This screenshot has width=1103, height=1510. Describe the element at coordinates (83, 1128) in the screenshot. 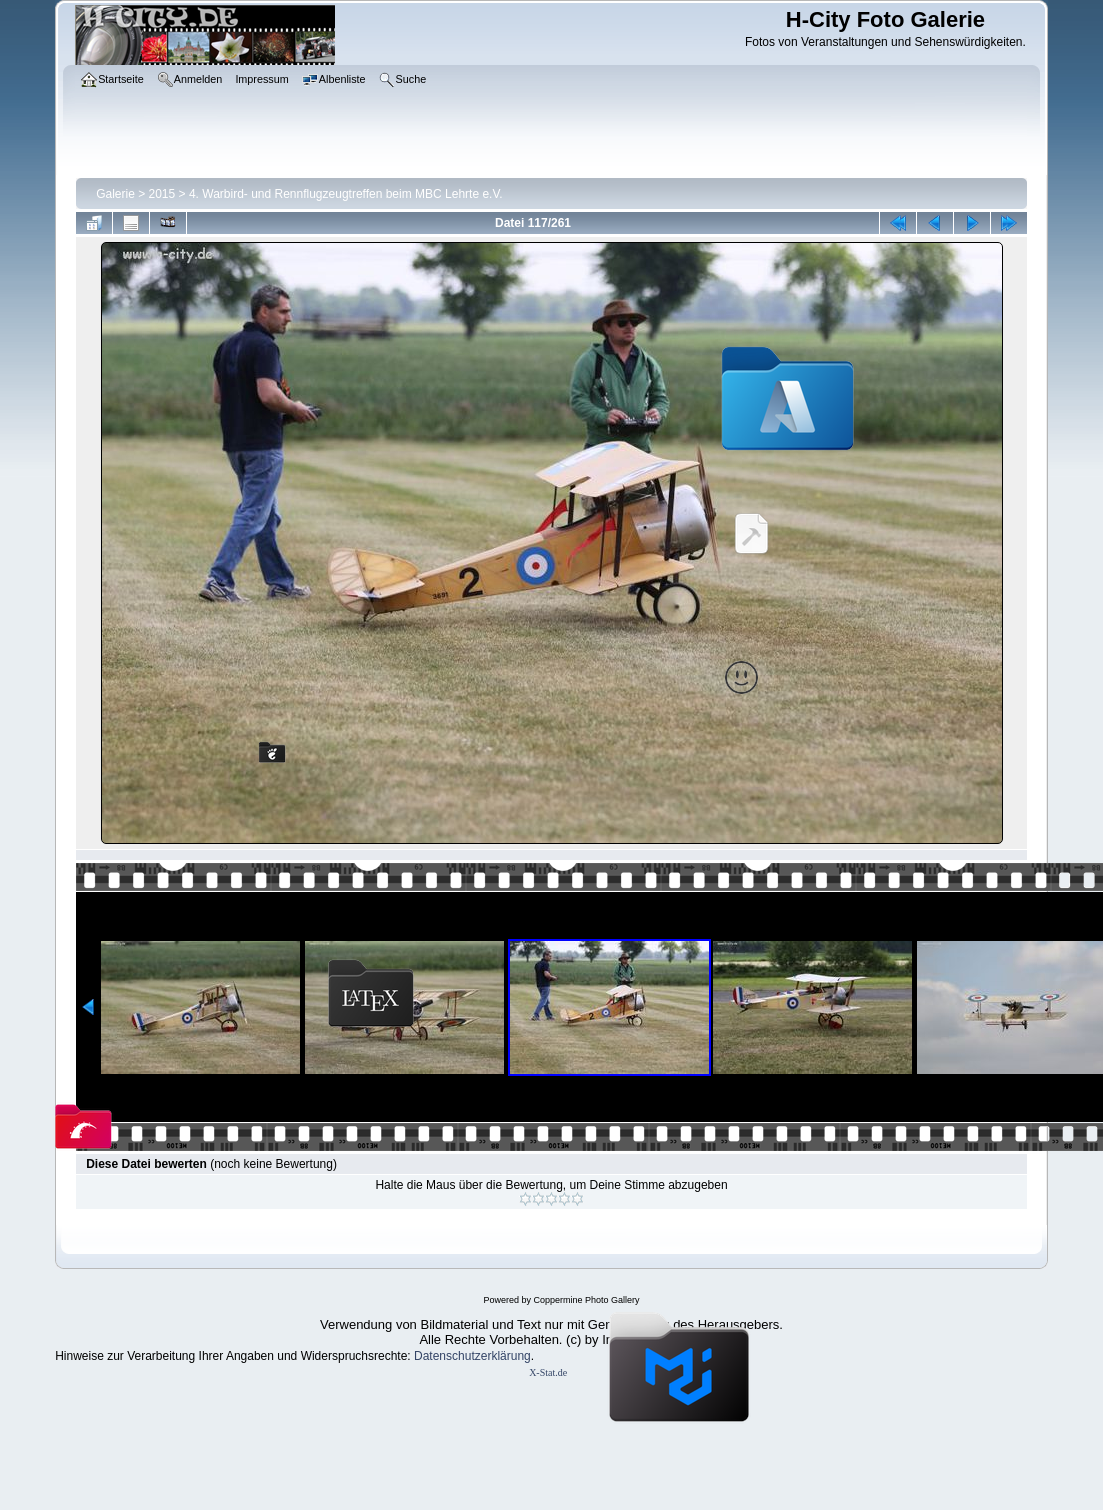

I see `folder containing ruby on rails project files` at that location.